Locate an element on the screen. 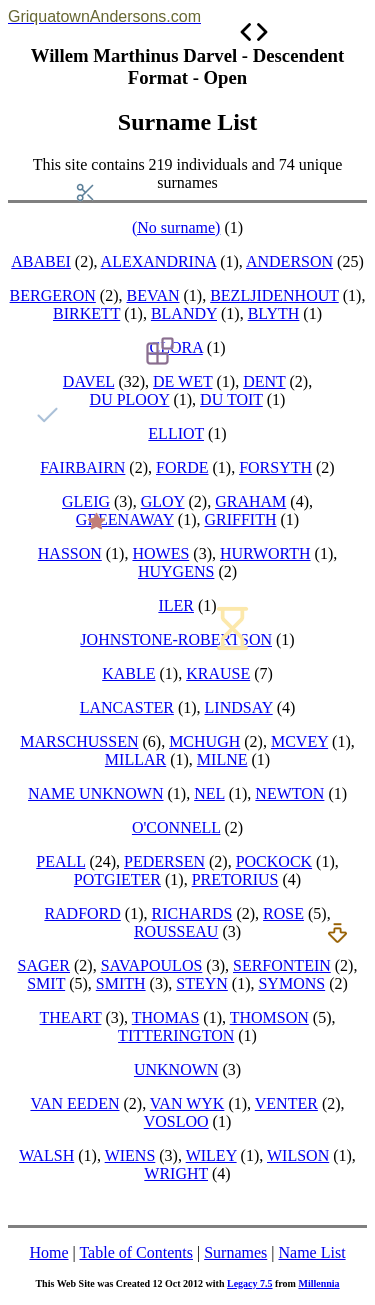 This screenshot has height=1305, width=375. cut selected content is located at coordinates (85, 192).